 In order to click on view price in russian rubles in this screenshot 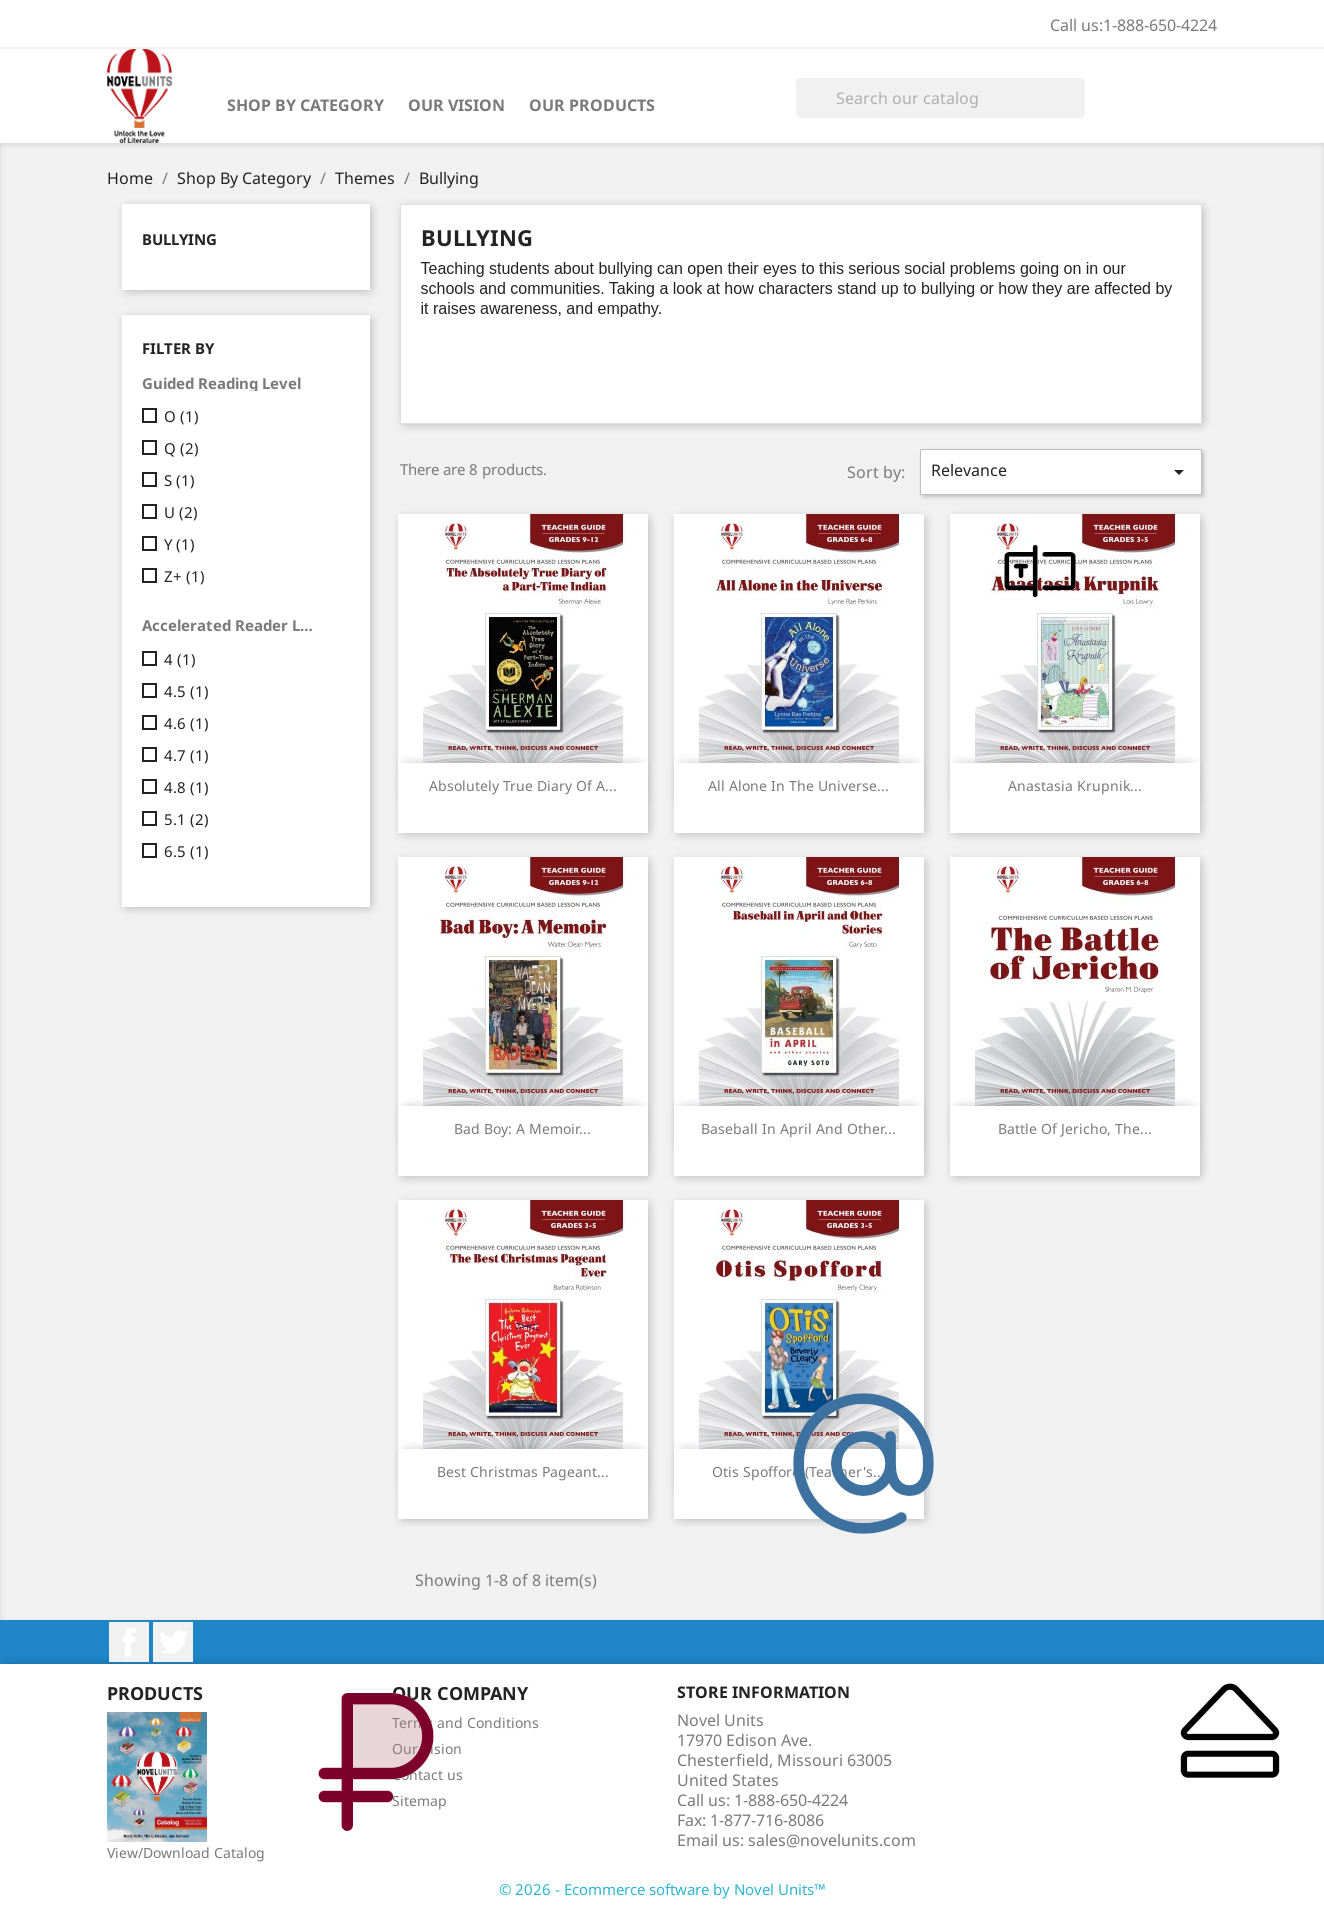, I will do `click(376, 1762)`.